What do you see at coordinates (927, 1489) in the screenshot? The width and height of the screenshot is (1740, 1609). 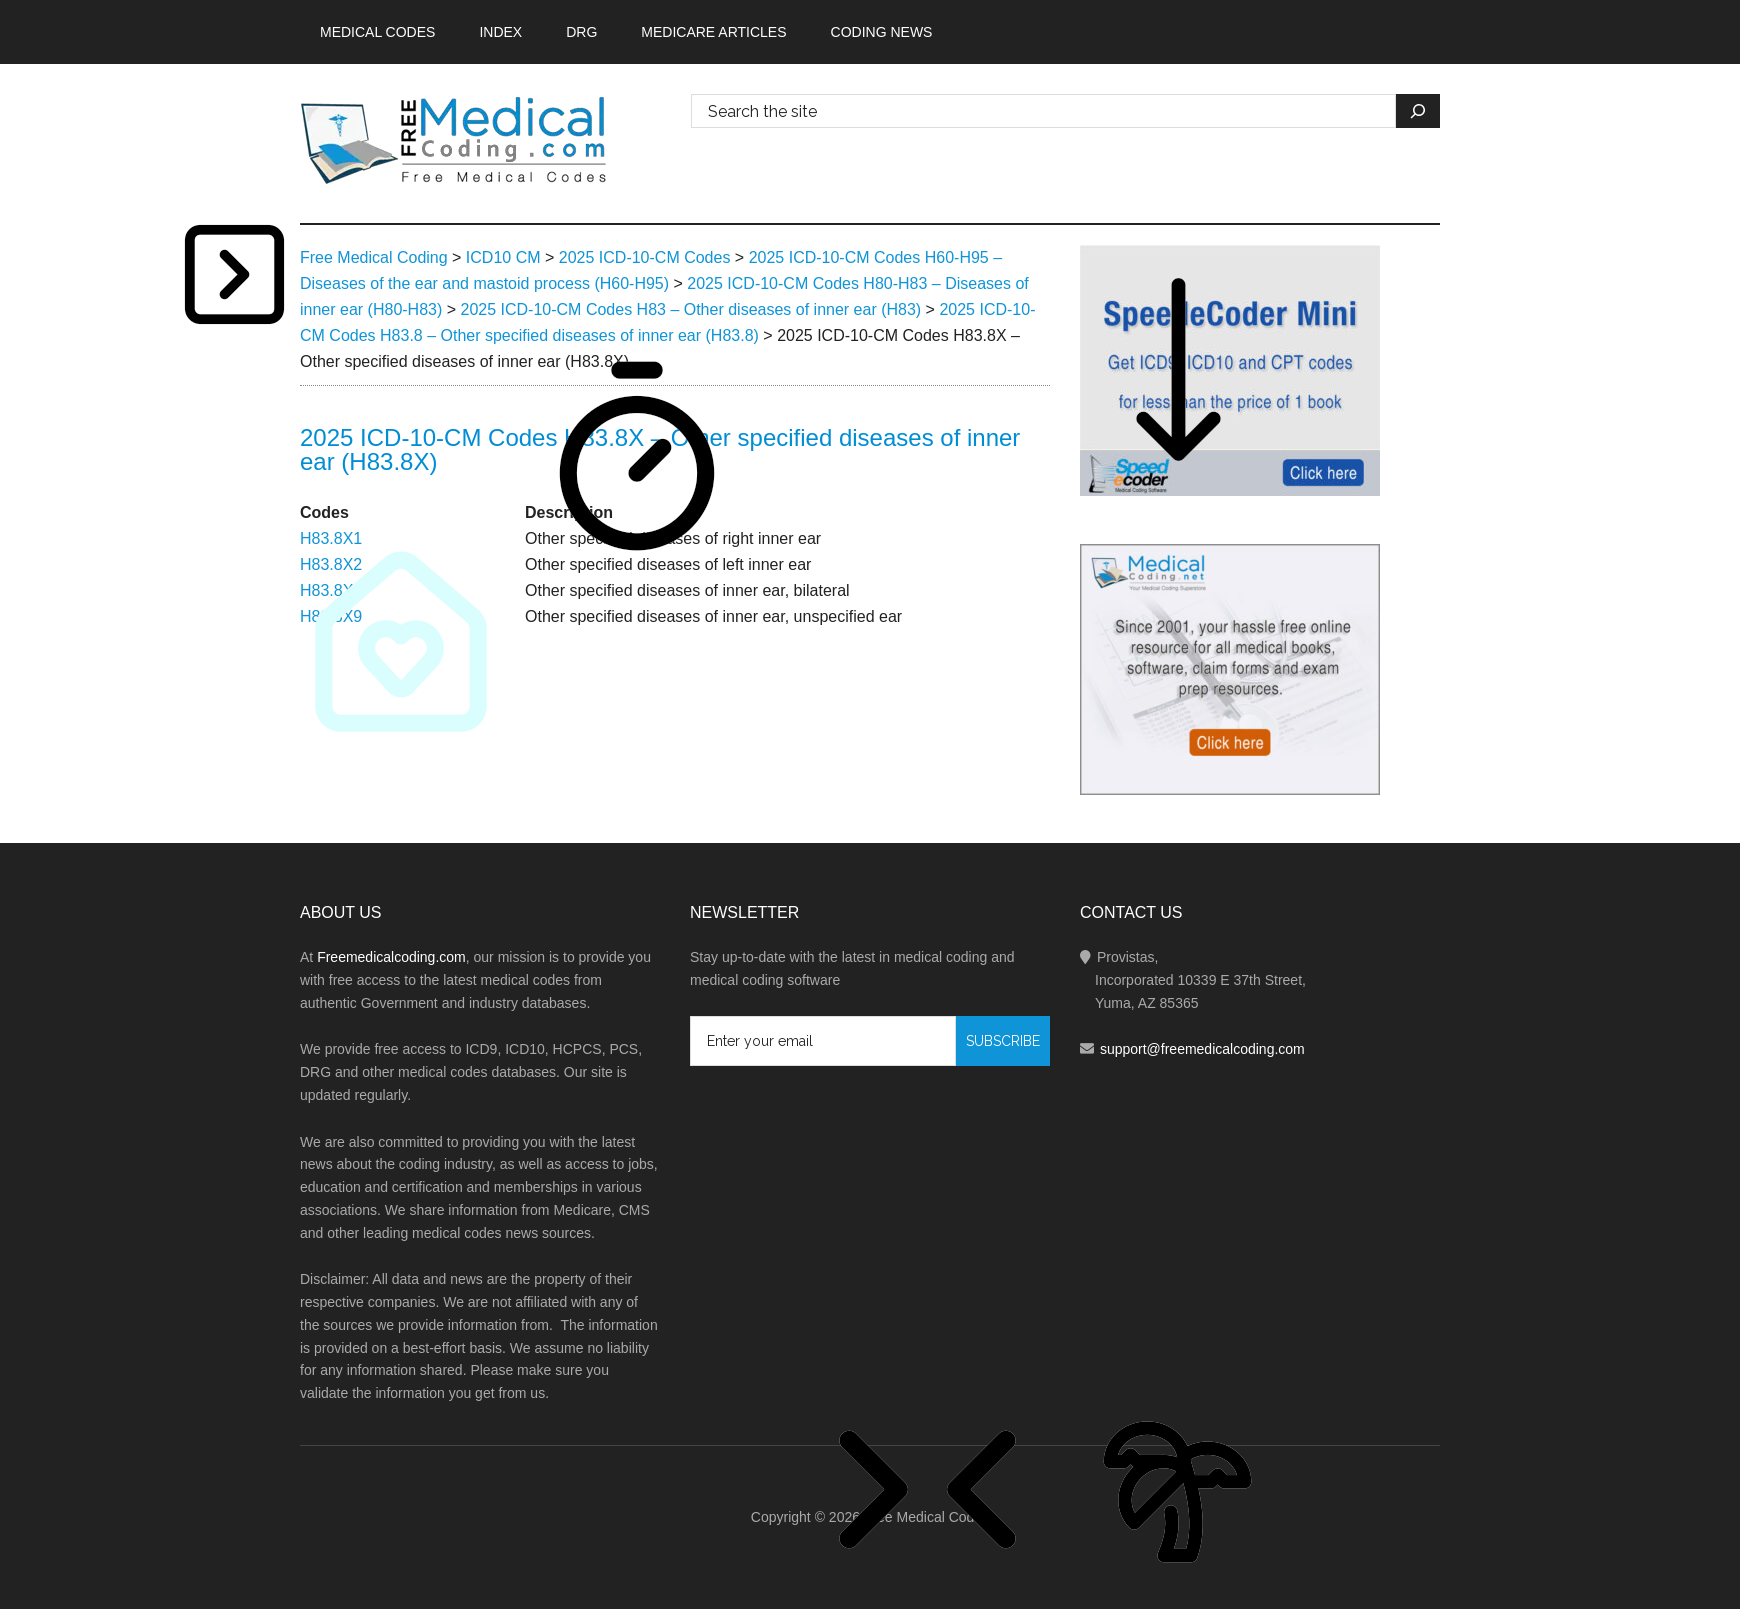 I see `collapse or minimize a panel` at bounding box center [927, 1489].